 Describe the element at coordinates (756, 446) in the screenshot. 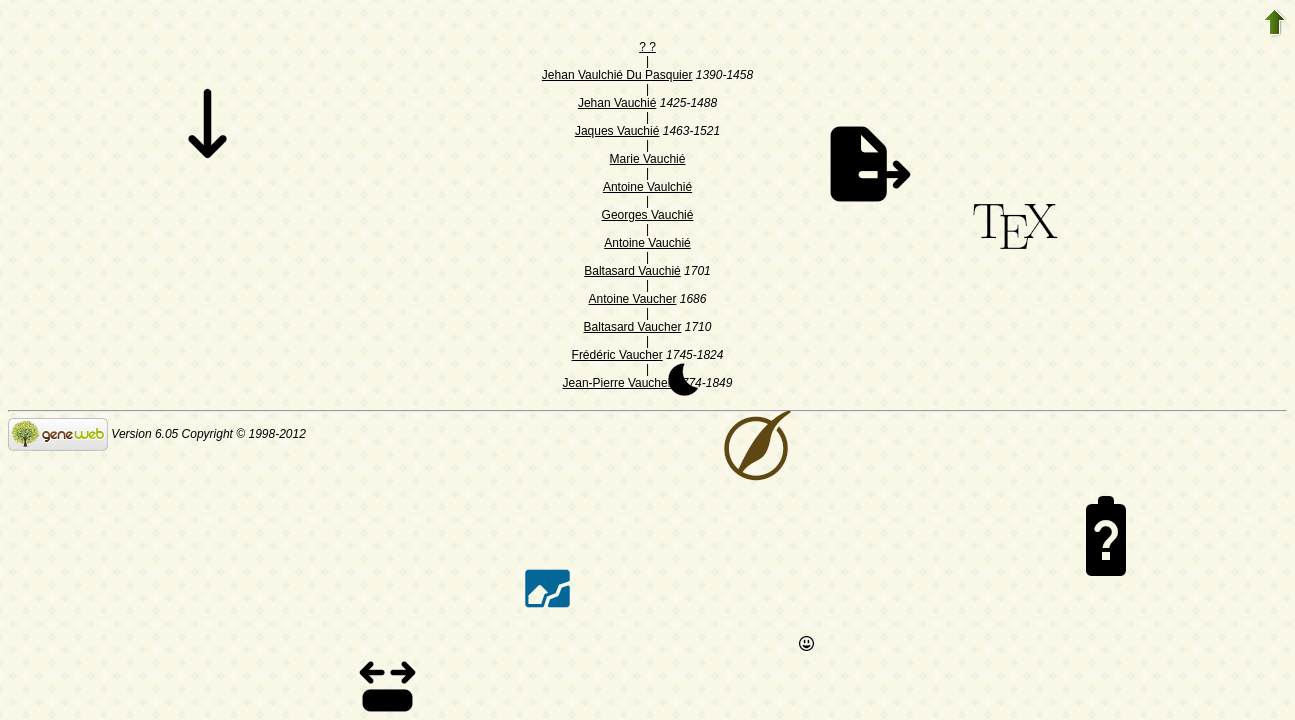

I see `pied piper company logo` at that location.